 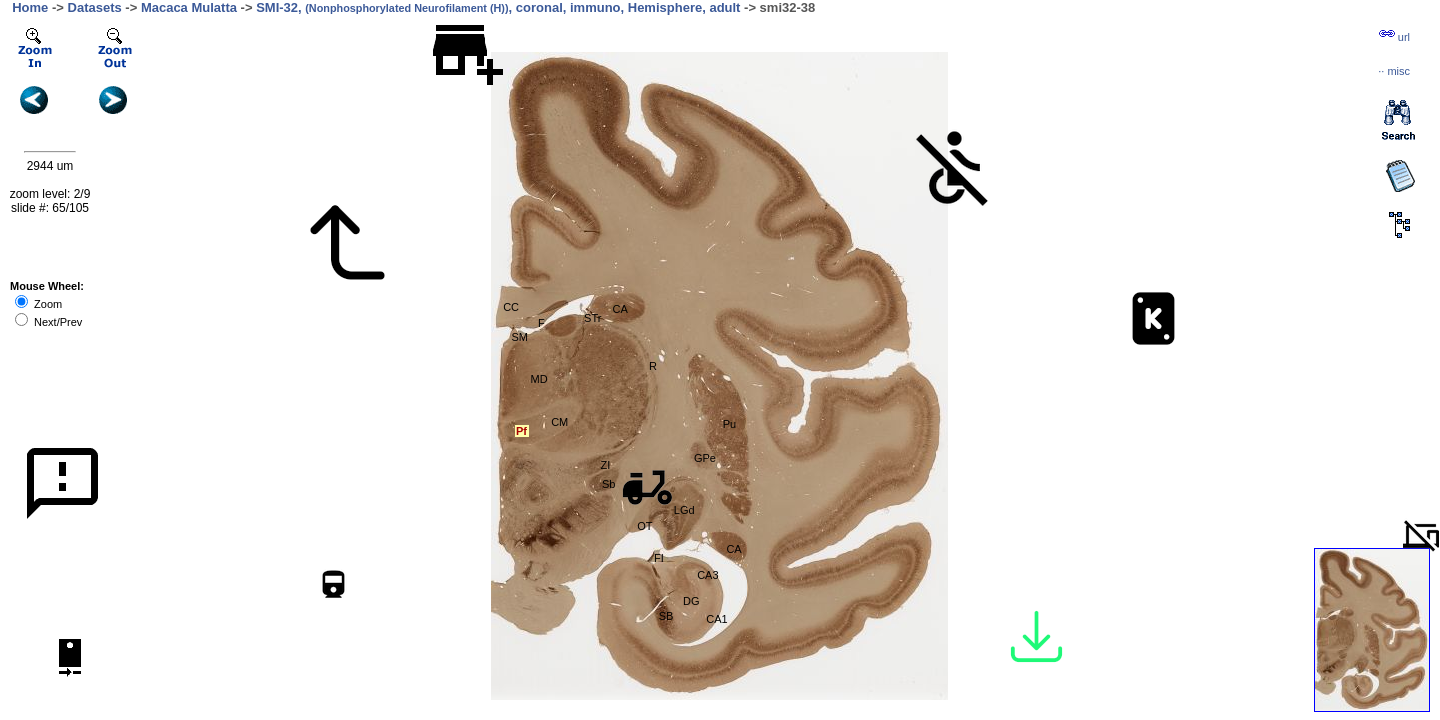 What do you see at coordinates (468, 50) in the screenshot?
I see `add a new business location` at bounding box center [468, 50].